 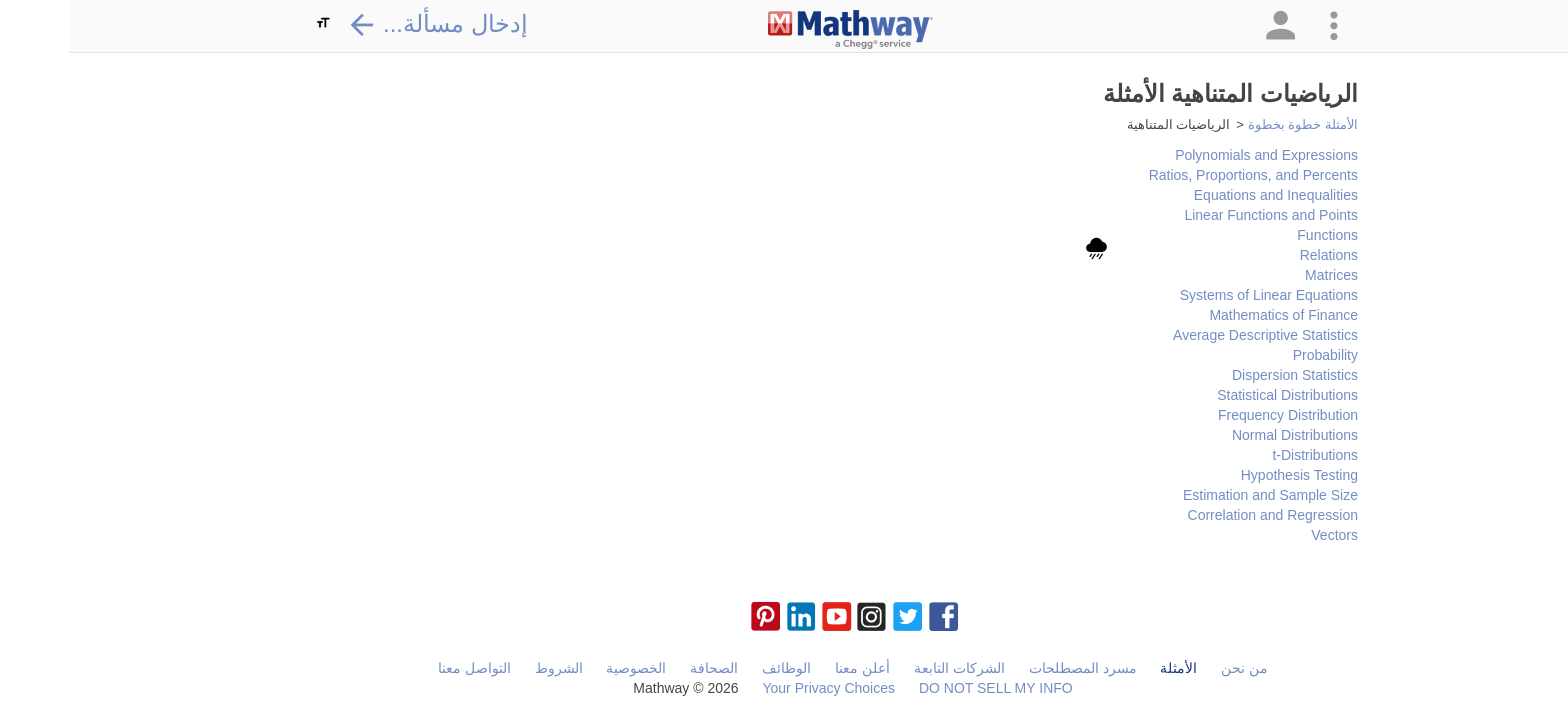 What do you see at coordinates (1096, 248) in the screenshot?
I see `indicates rainy weather conditions` at bounding box center [1096, 248].